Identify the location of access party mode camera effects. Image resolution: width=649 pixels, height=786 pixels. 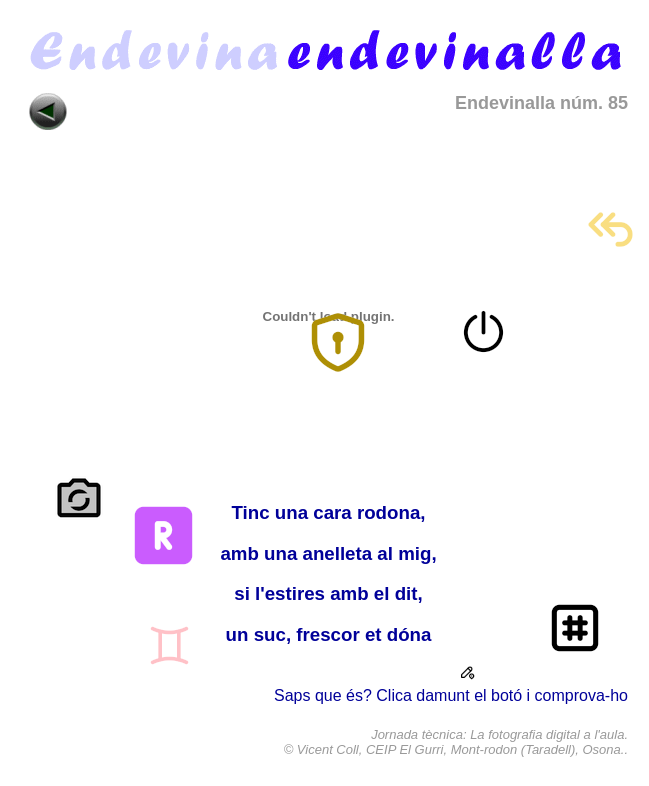
(79, 500).